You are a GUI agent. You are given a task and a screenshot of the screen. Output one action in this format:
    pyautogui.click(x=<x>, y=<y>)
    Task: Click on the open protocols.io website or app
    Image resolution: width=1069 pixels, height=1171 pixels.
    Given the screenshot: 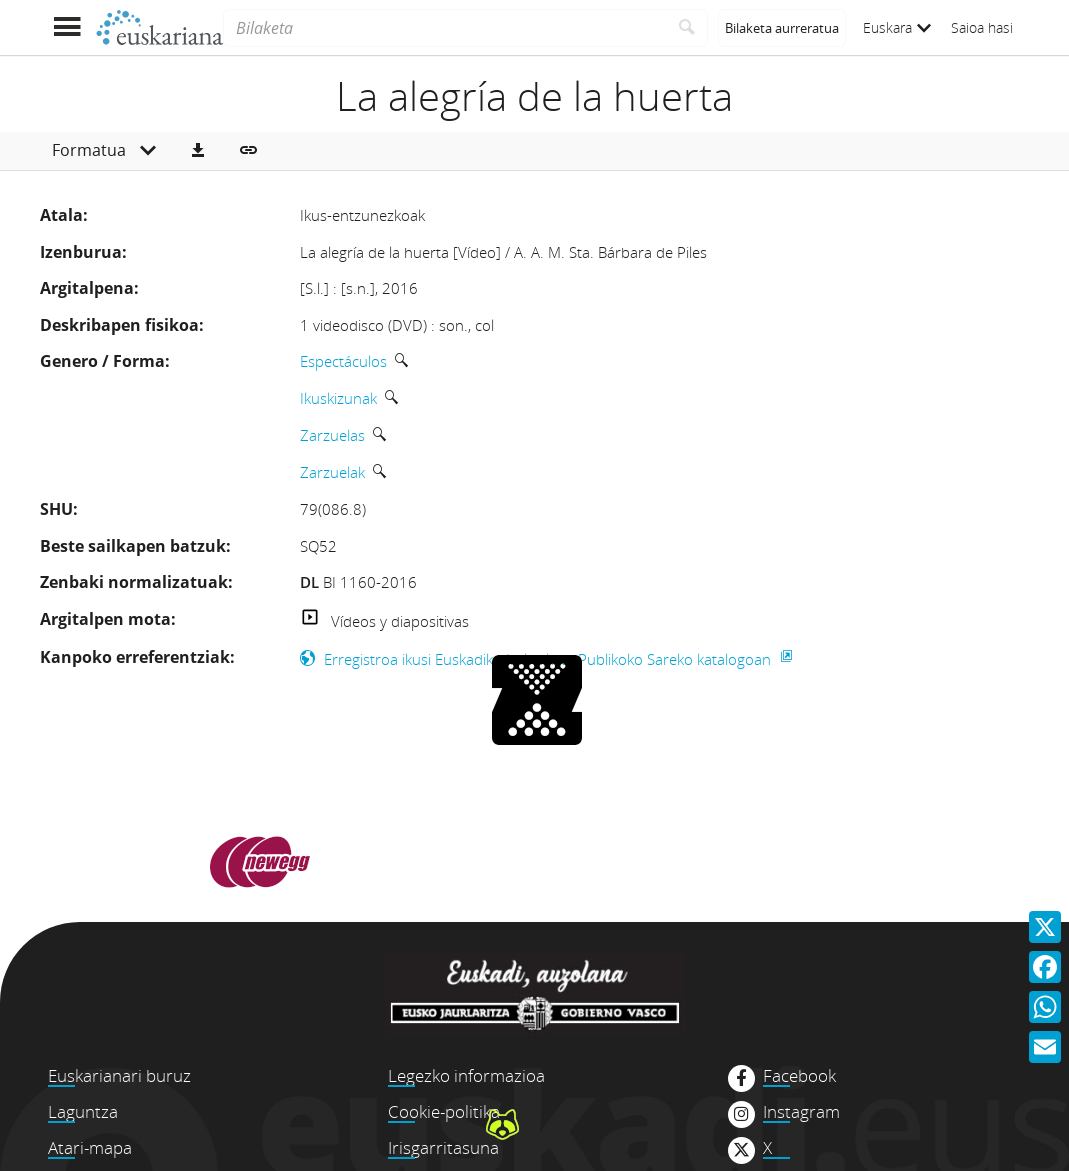 What is the action you would take?
    pyautogui.click(x=502, y=1124)
    